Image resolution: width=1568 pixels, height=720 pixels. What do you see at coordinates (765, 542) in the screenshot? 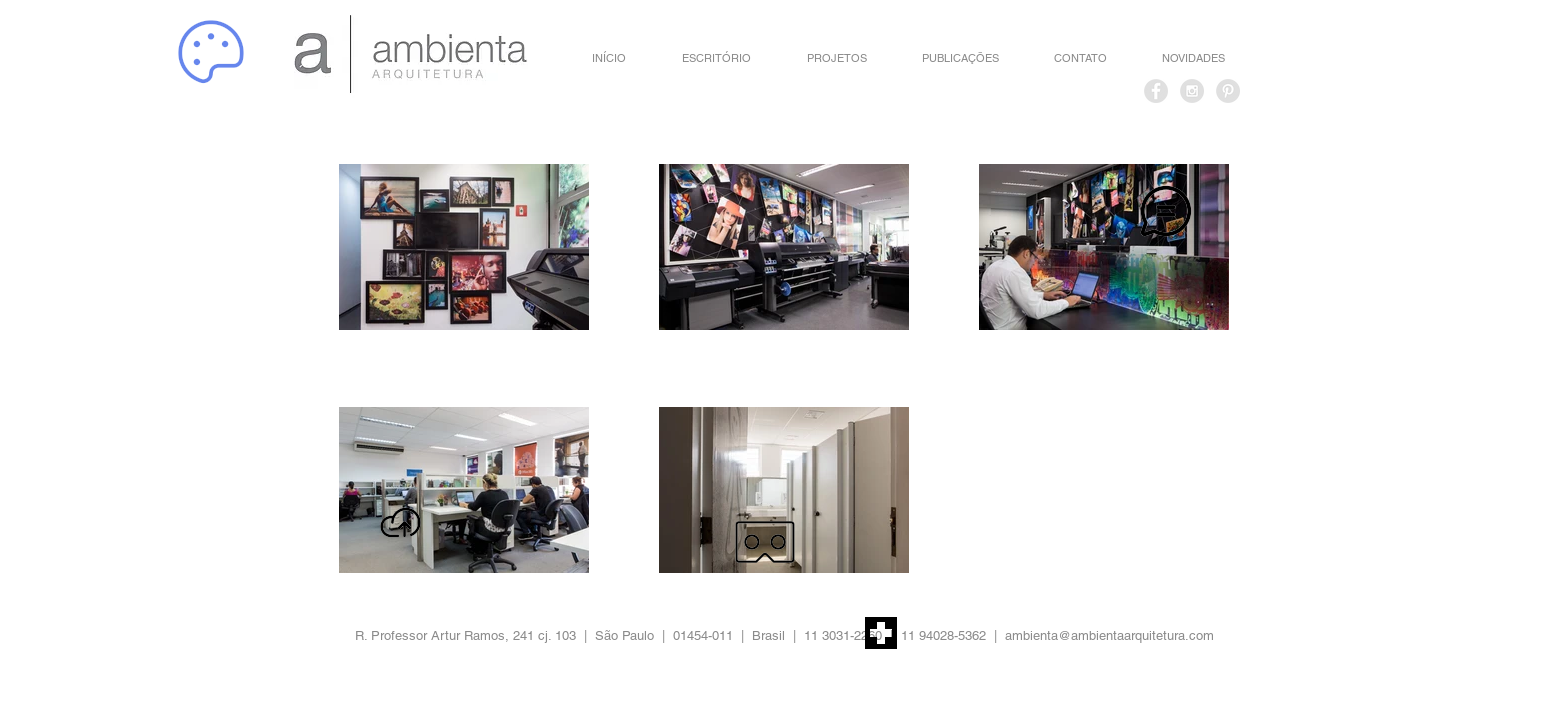
I see `launch VR or virtual reality mode` at bounding box center [765, 542].